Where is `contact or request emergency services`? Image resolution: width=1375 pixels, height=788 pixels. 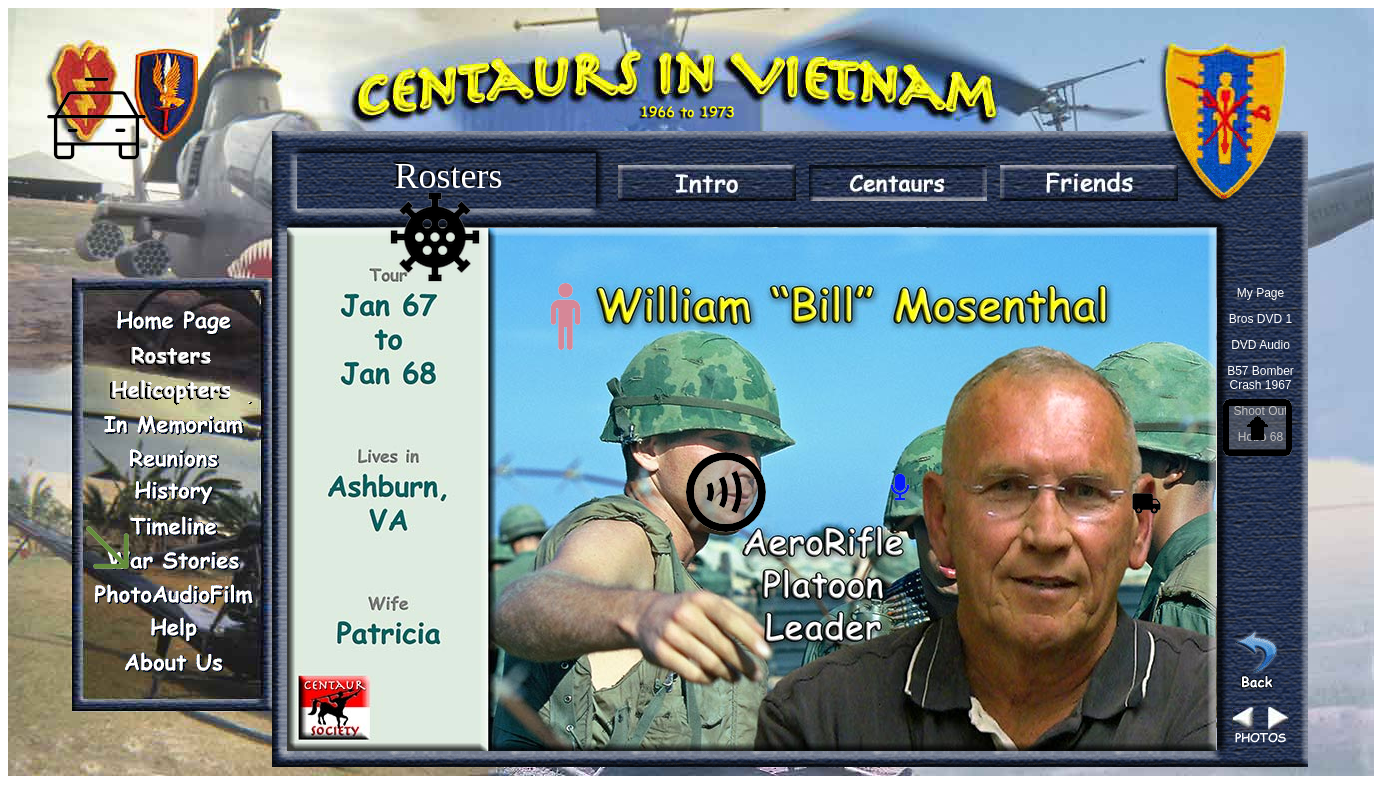 contact or request emergency services is located at coordinates (96, 123).